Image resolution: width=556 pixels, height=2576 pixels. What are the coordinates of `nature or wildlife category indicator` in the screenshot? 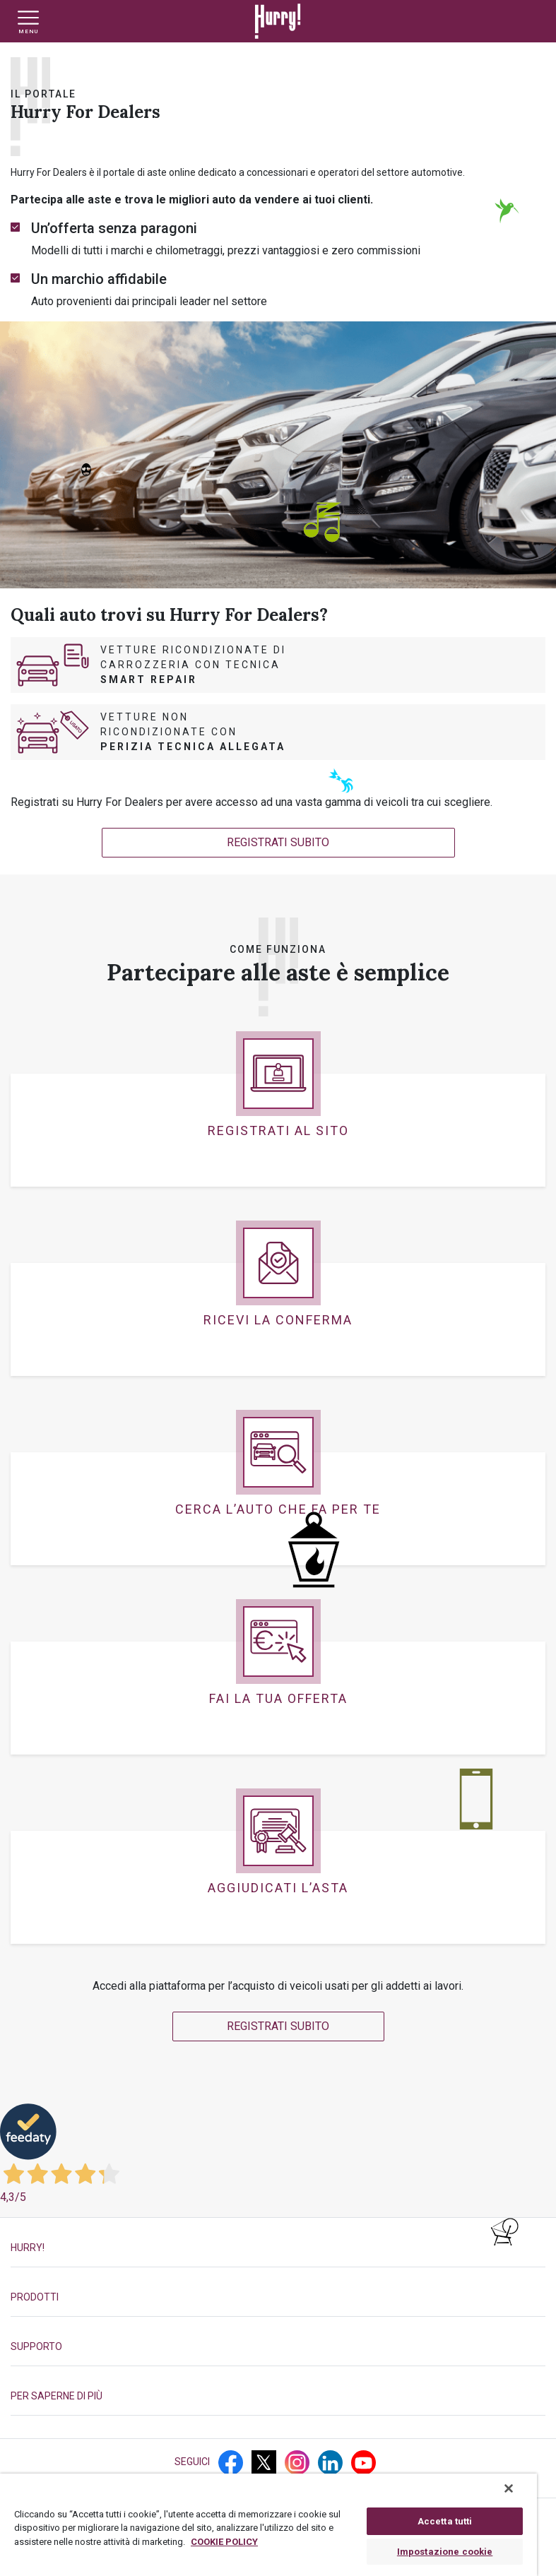 It's located at (507, 210).